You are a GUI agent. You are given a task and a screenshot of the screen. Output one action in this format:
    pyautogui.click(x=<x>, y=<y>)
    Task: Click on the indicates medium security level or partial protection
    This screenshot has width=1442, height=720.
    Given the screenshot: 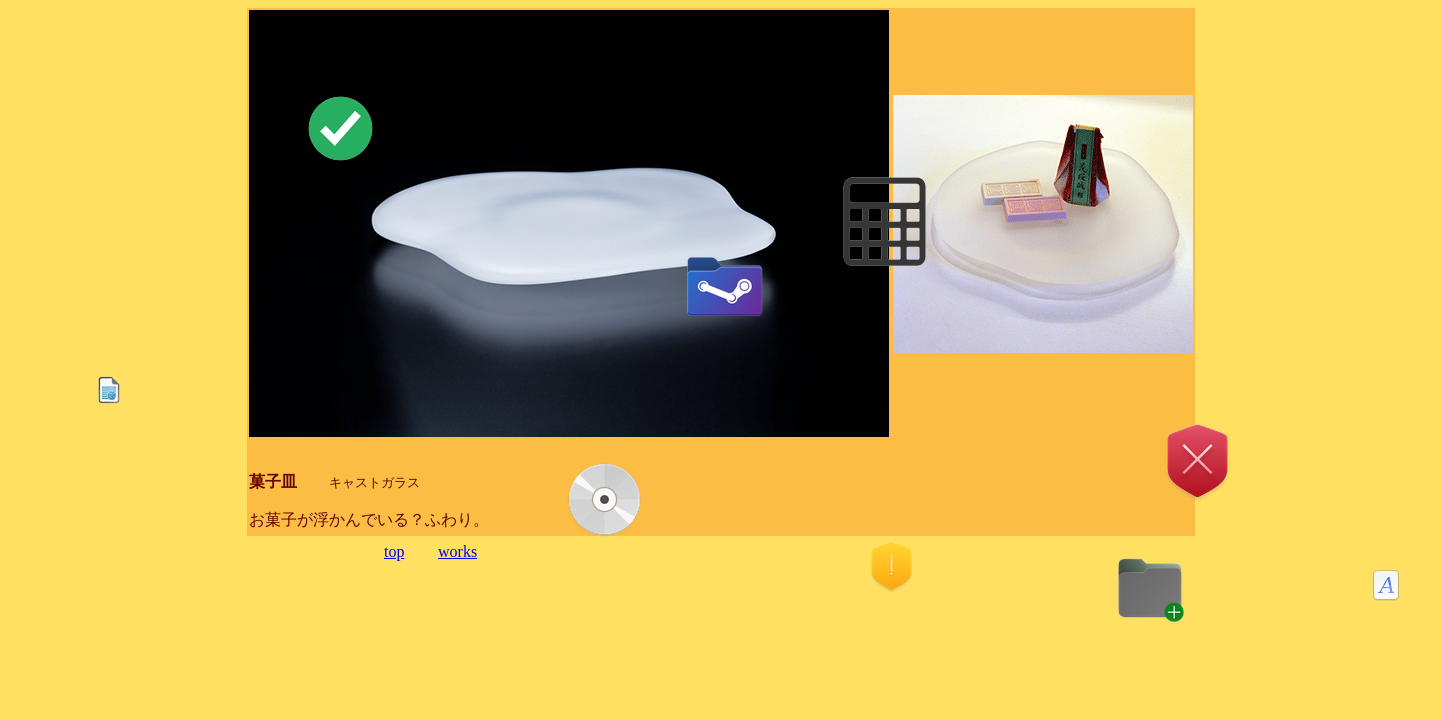 What is the action you would take?
    pyautogui.click(x=891, y=567)
    